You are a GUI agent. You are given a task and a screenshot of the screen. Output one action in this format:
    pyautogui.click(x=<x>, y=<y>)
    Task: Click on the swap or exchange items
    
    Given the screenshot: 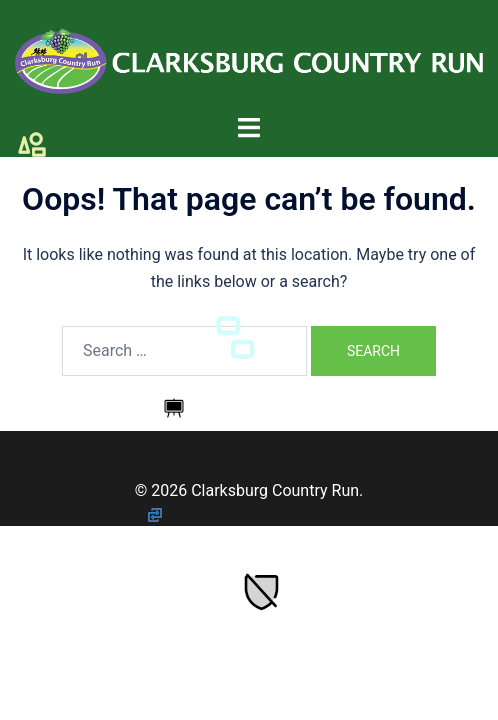 What is the action you would take?
    pyautogui.click(x=155, y=515)
    